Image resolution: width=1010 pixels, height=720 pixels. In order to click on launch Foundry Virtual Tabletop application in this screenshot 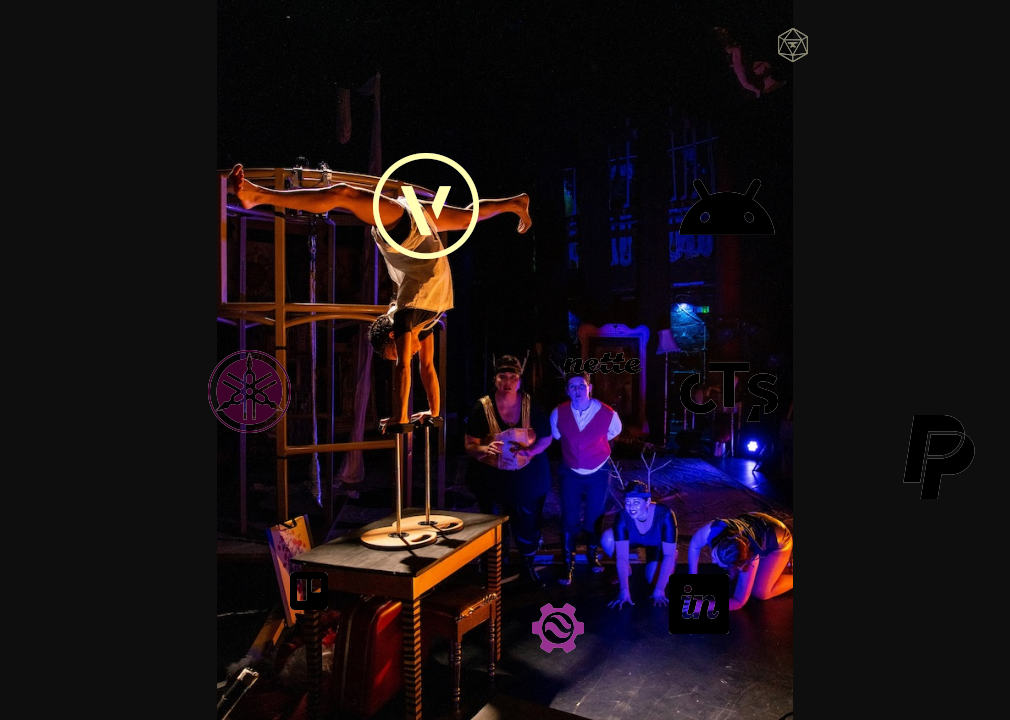, I will do `click(793, 45)`.